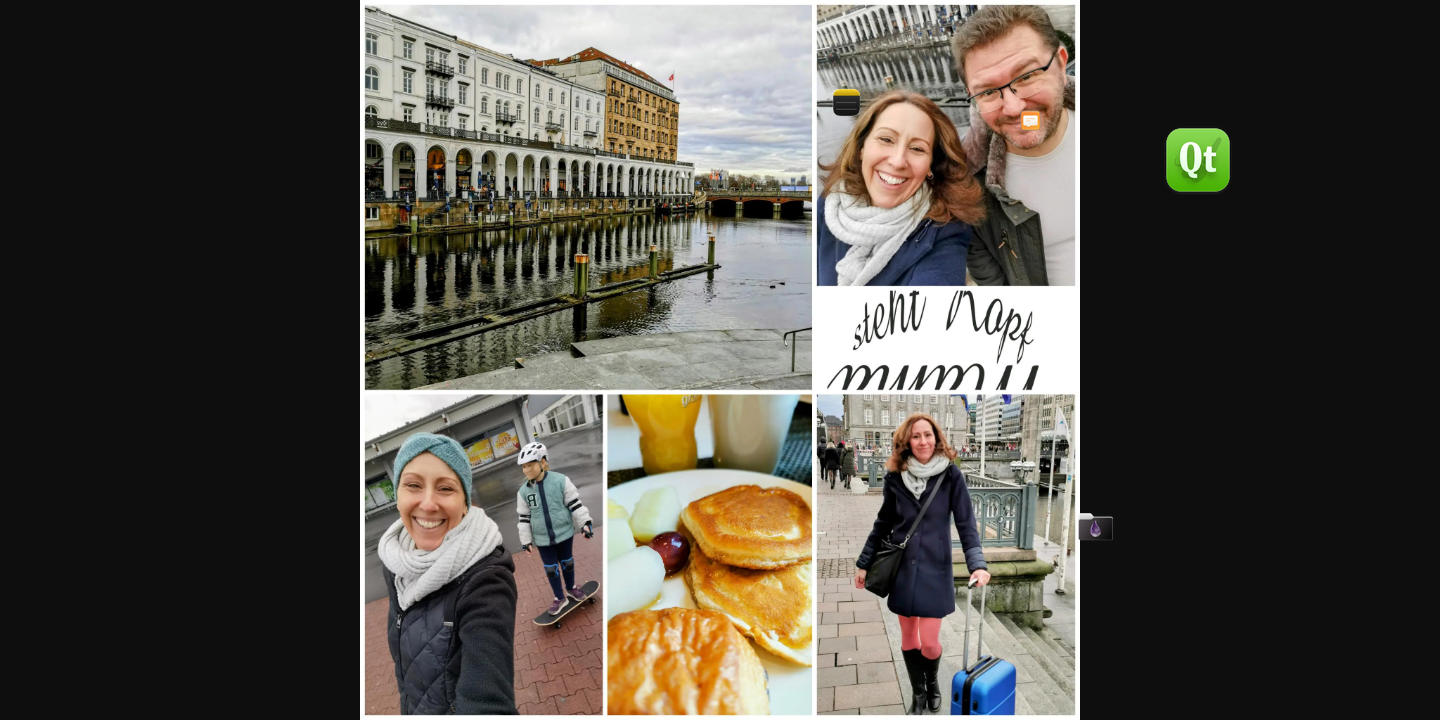  What do you see at coordinates (1198, 160) in the screenshot?
I see `open Qt Designer application` at bounding box center [1198, 160].